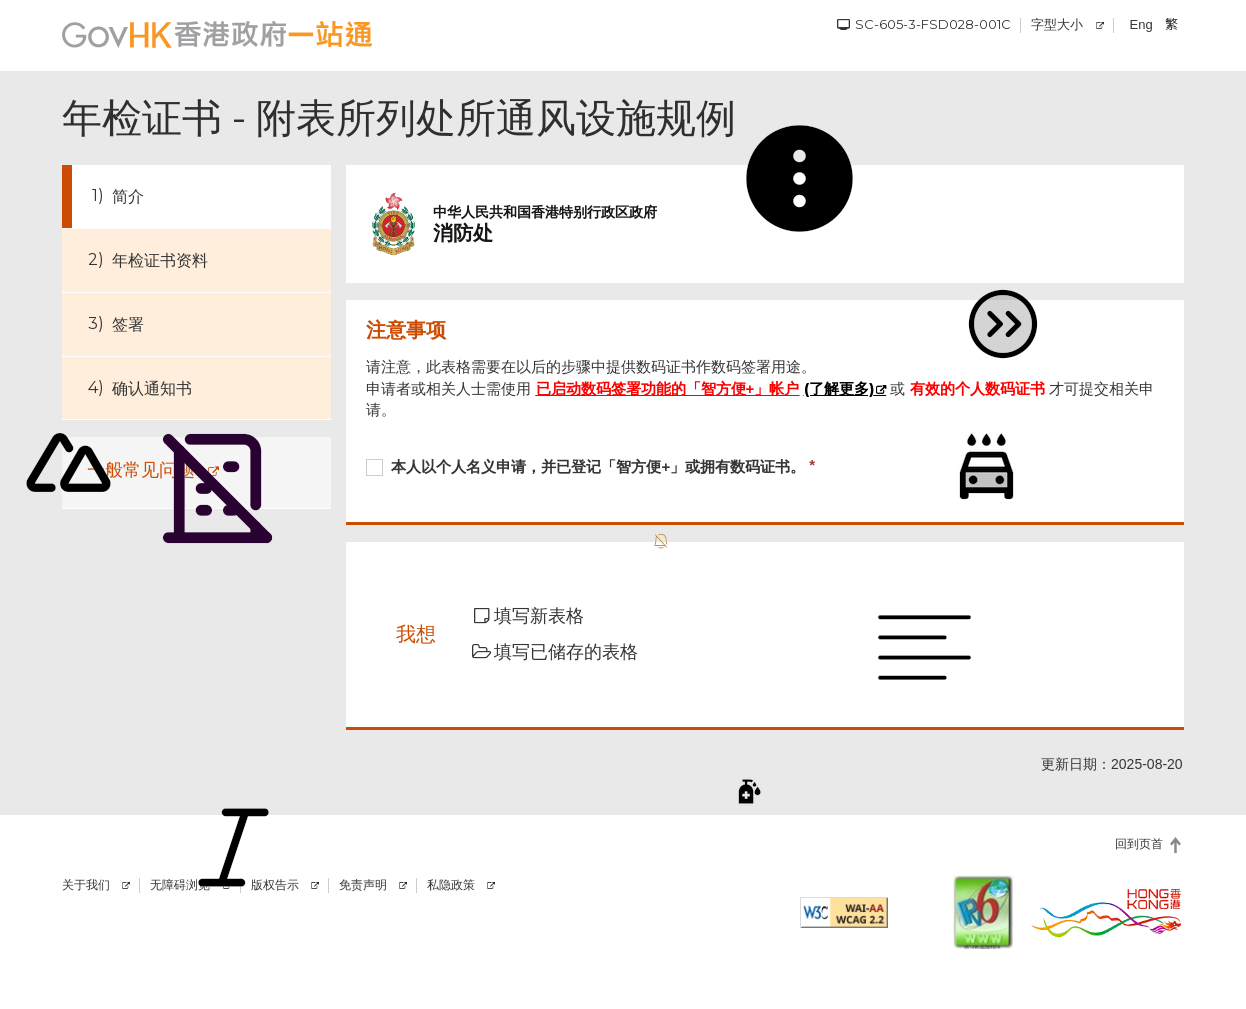 Image resolution: width=1246 pixels, height=1009 pixels. What do you see at coordinates (748, 791) in the screenshot?
I see `access hand sanitizer station location` at bounding box center [748, 791].